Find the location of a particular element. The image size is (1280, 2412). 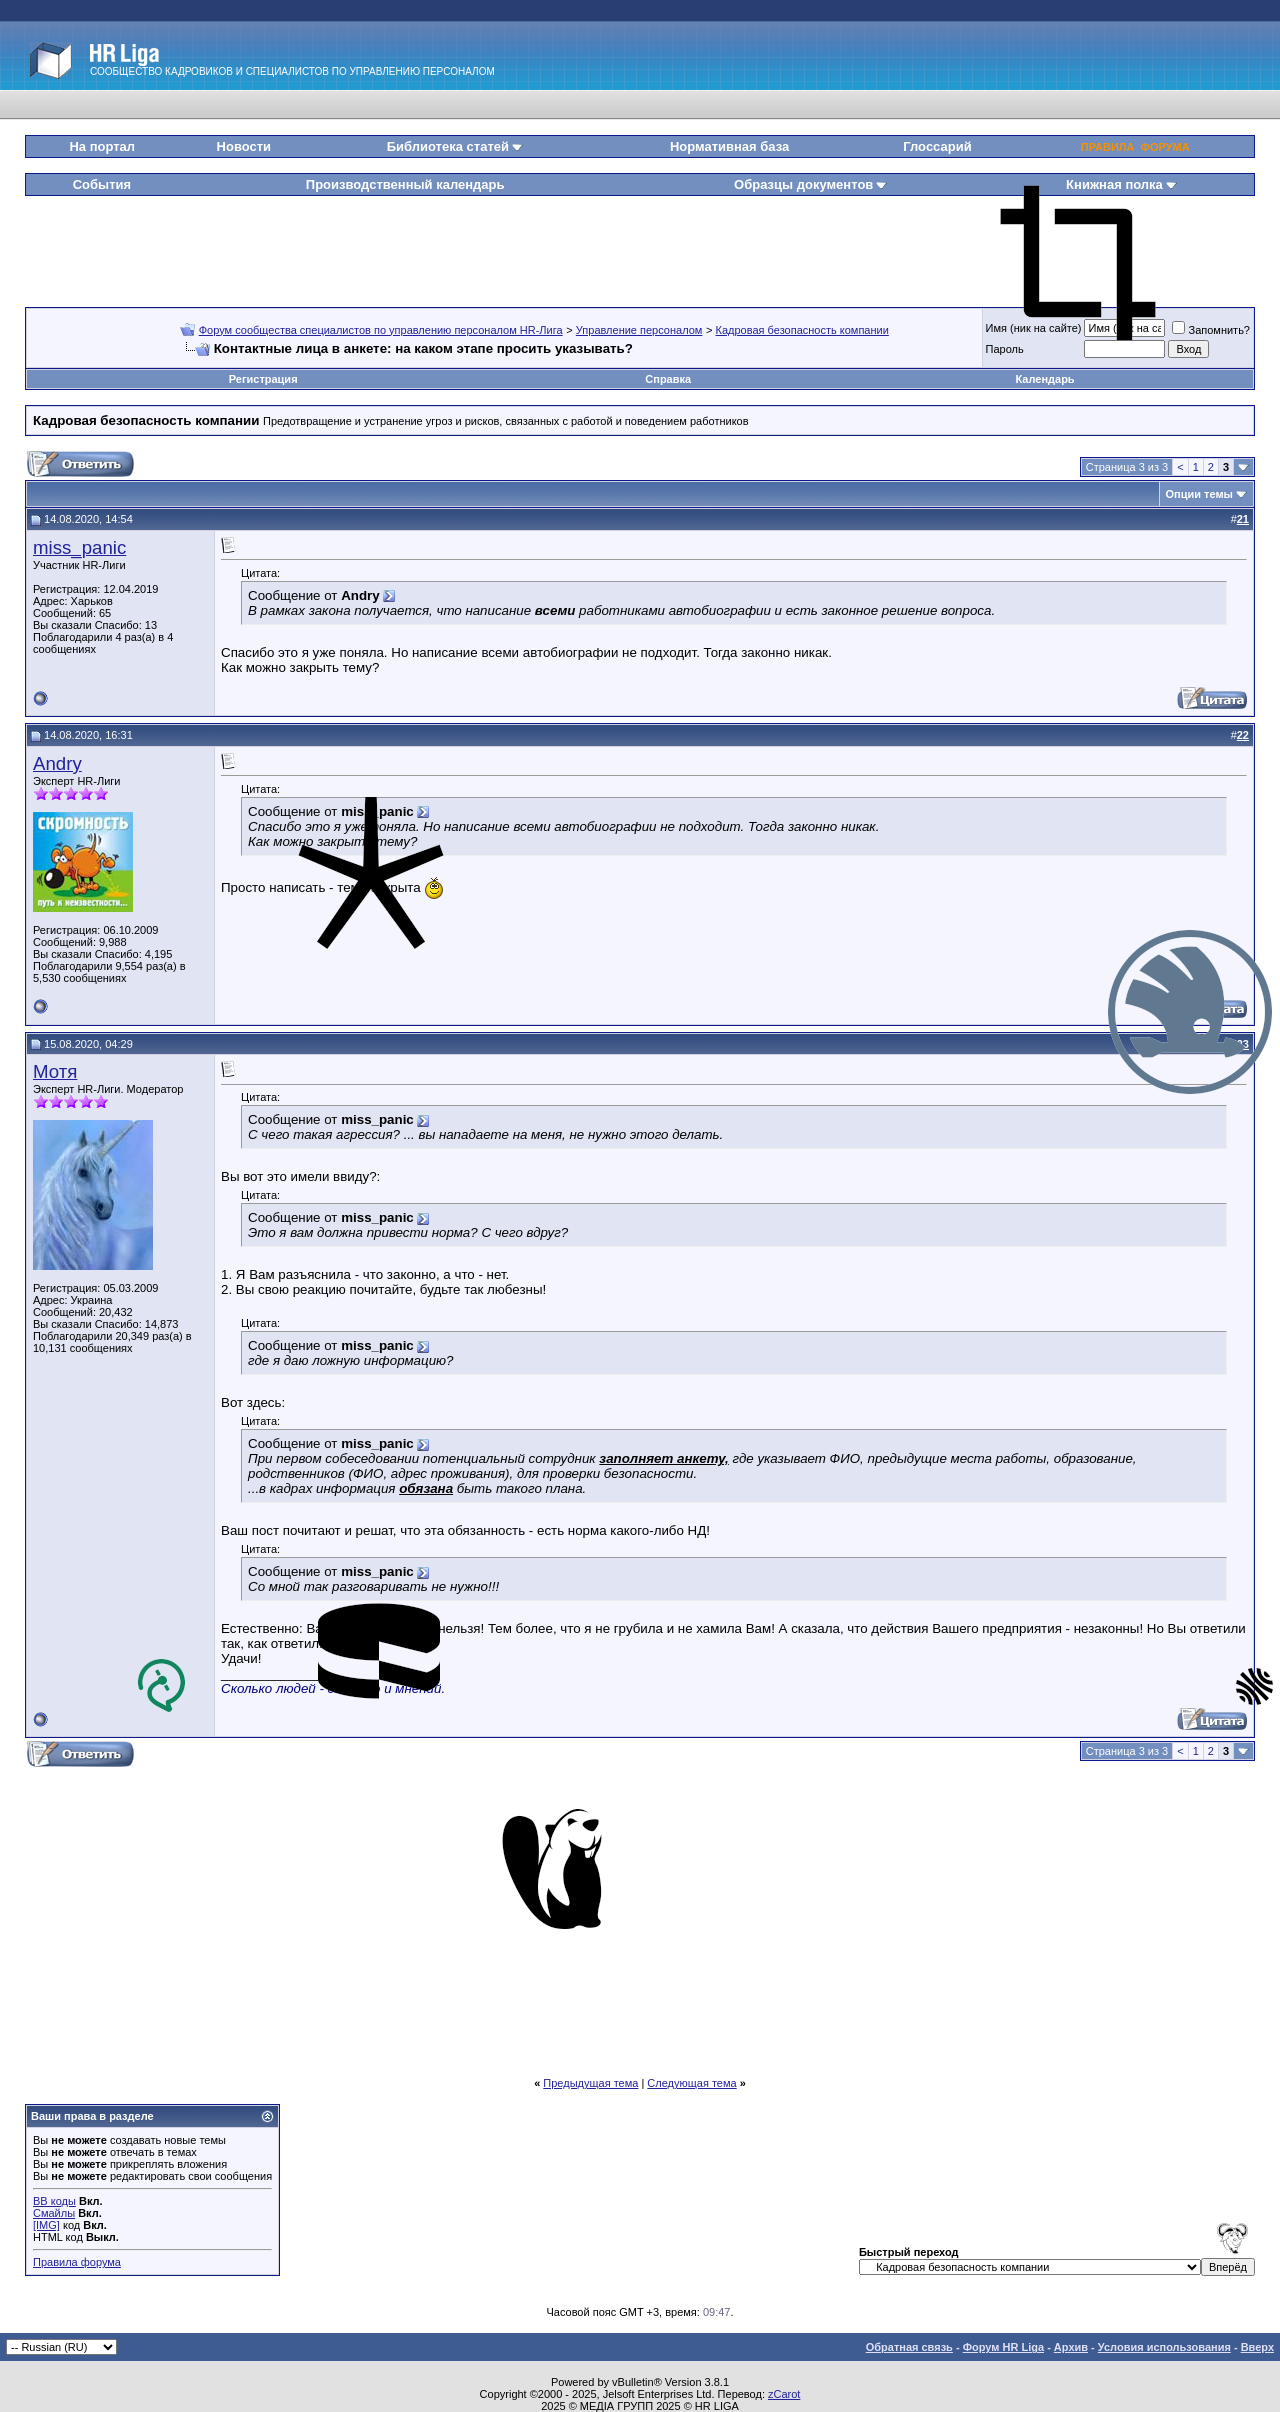

gnu project logo is located at coordinates (1232, 2238).